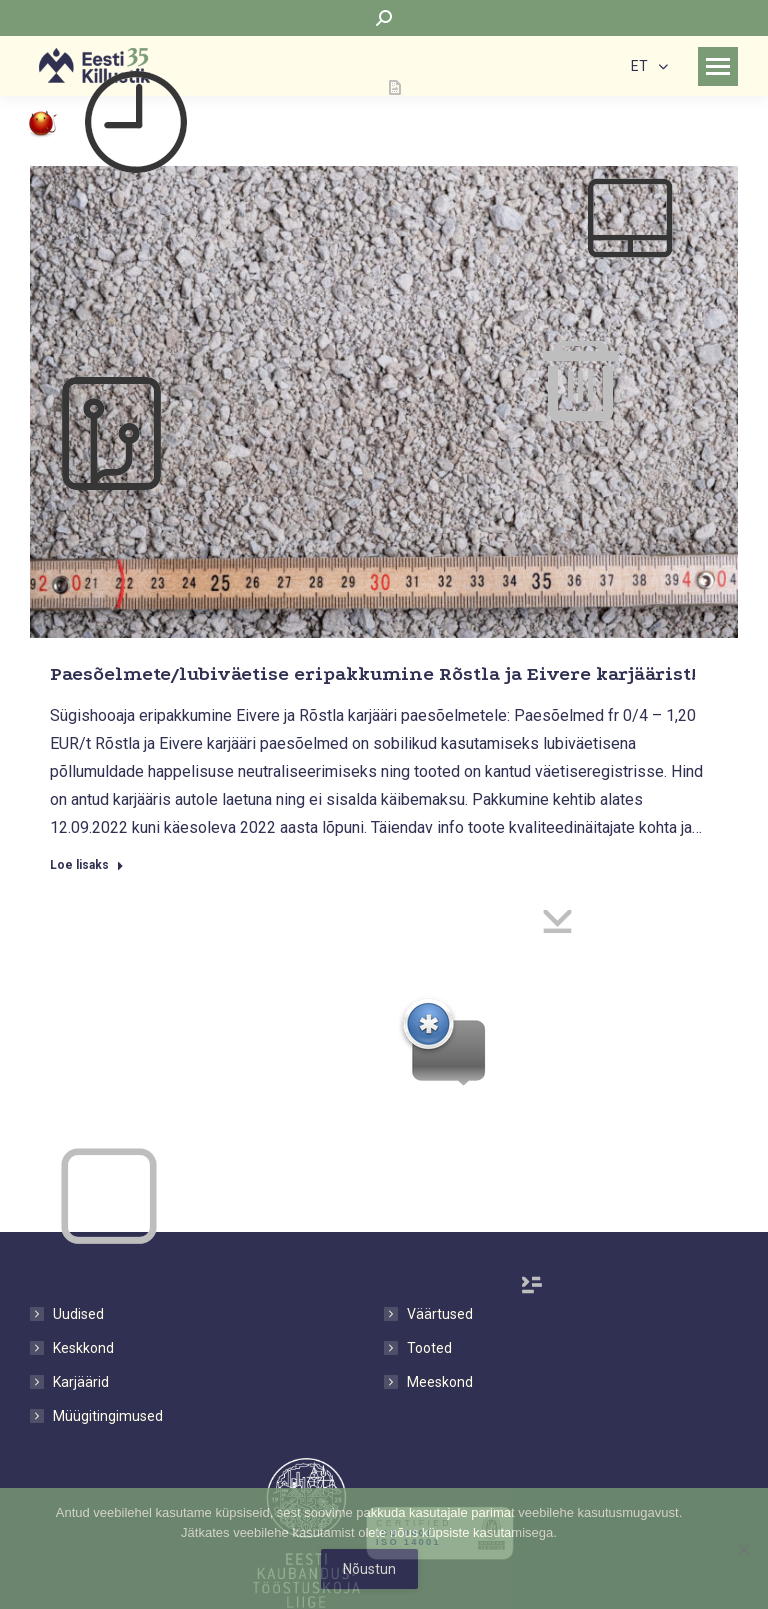 Image resolution: width=768 pixels, height=1609 pixels. What do you see at coordinates (111, 433) in the screenshot?
I see `open gitg version control application` at bounding box center [111, 433].